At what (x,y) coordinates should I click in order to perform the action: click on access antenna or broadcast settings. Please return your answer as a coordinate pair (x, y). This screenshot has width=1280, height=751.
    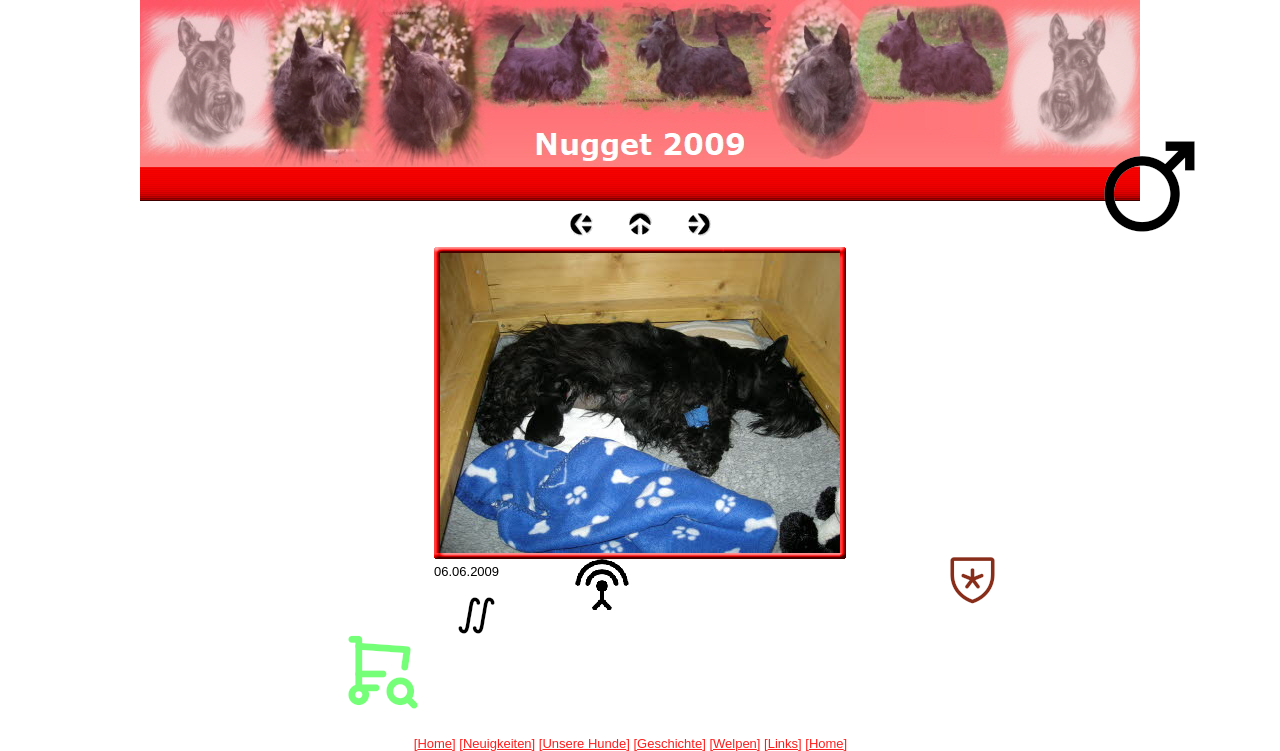
    Looking at the image, I should click on (602, 586).